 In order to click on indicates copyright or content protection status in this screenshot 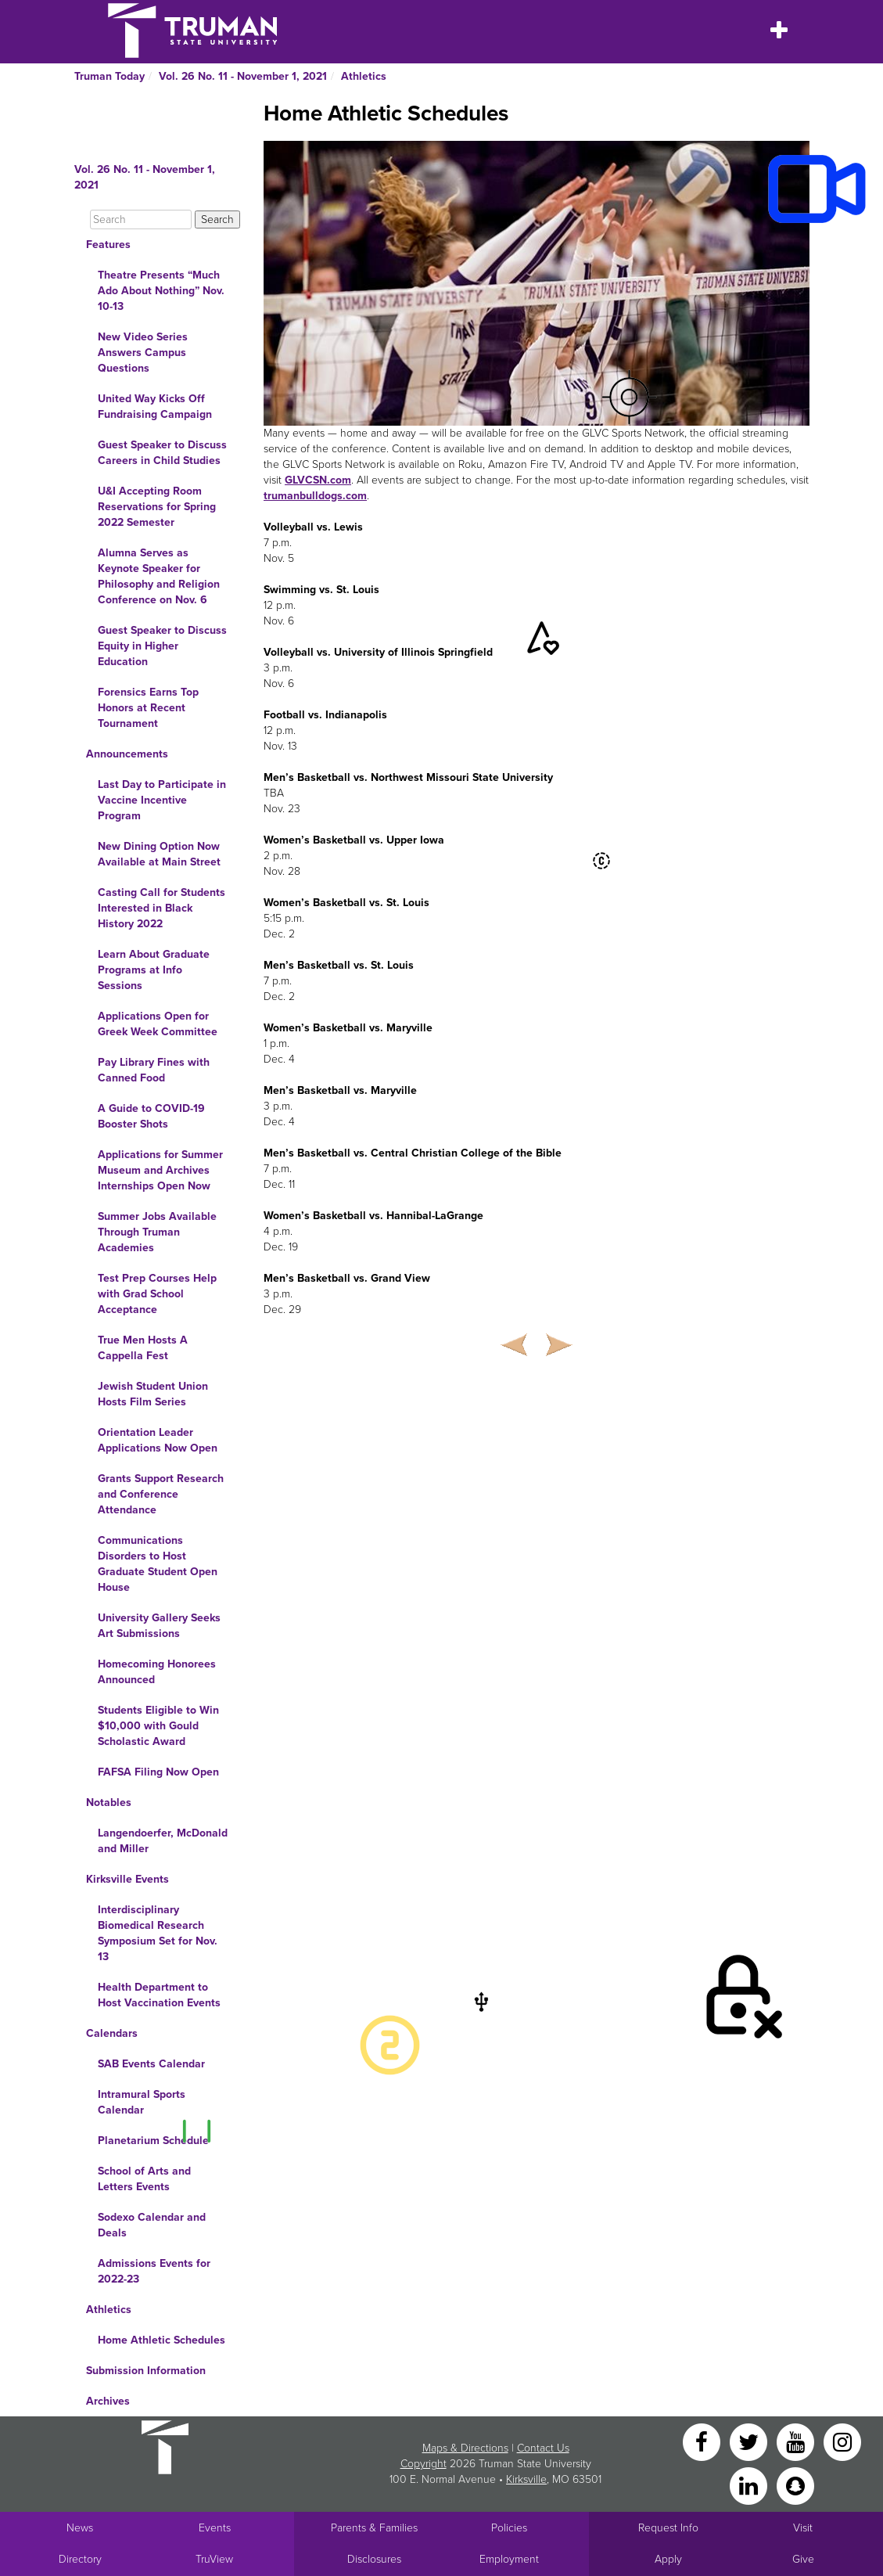, I will do `click(601, 861)`.